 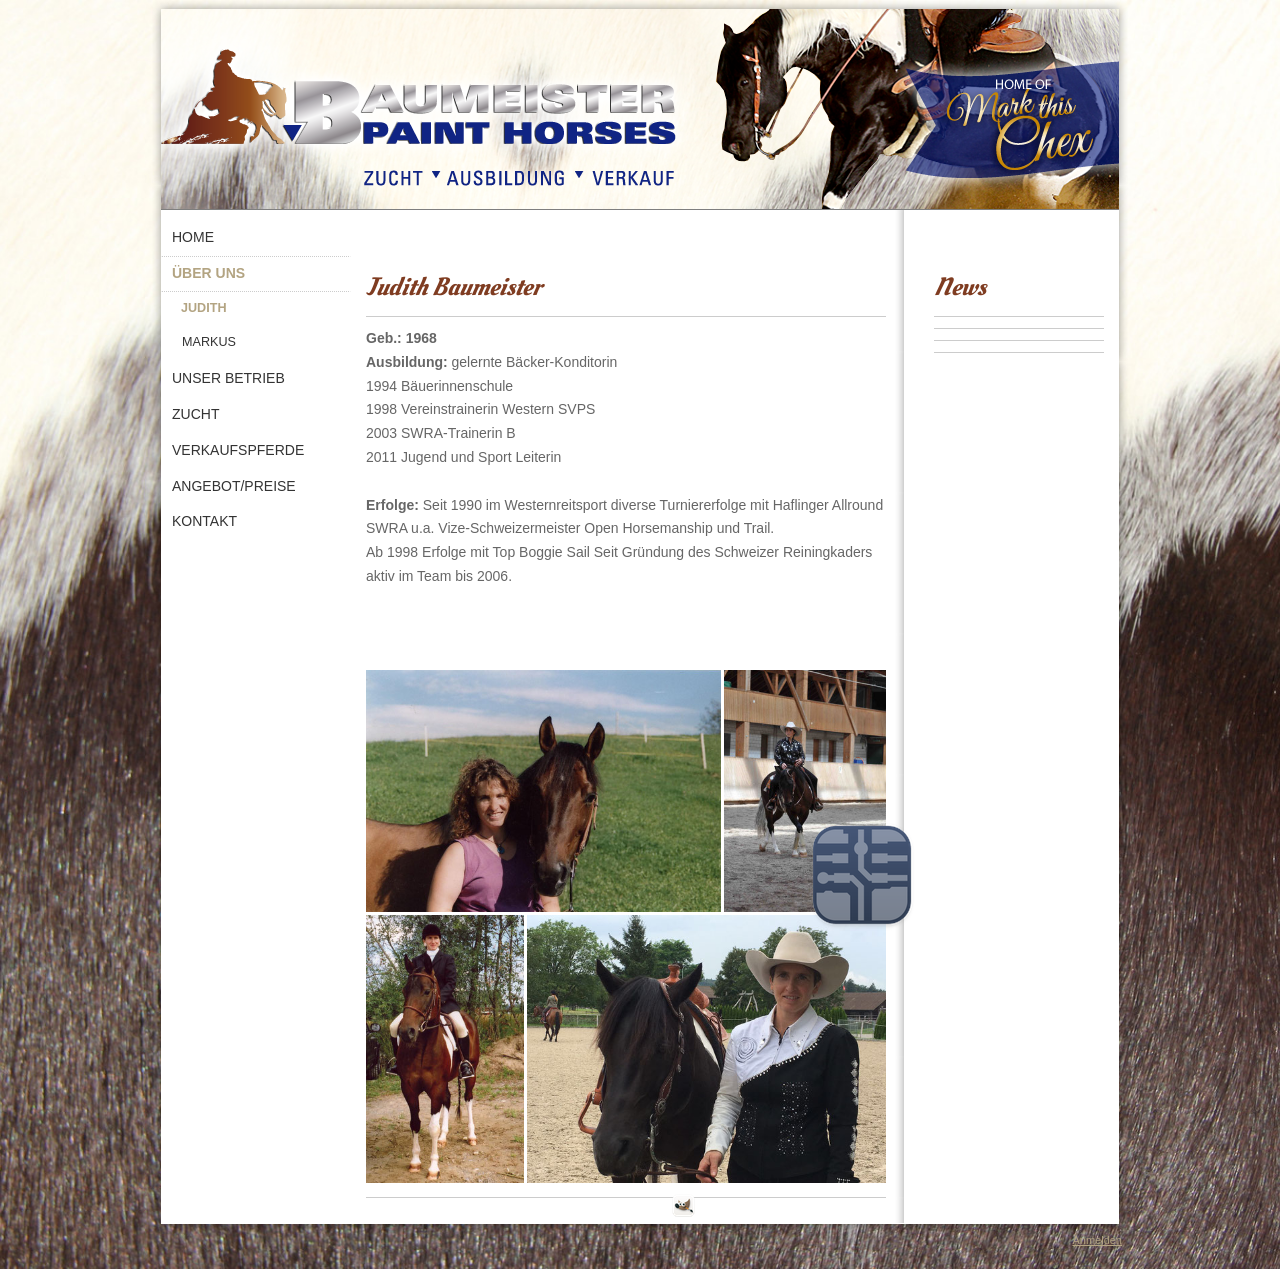 I want to click on open GIMP image editor, so click(x=683, y=1205).